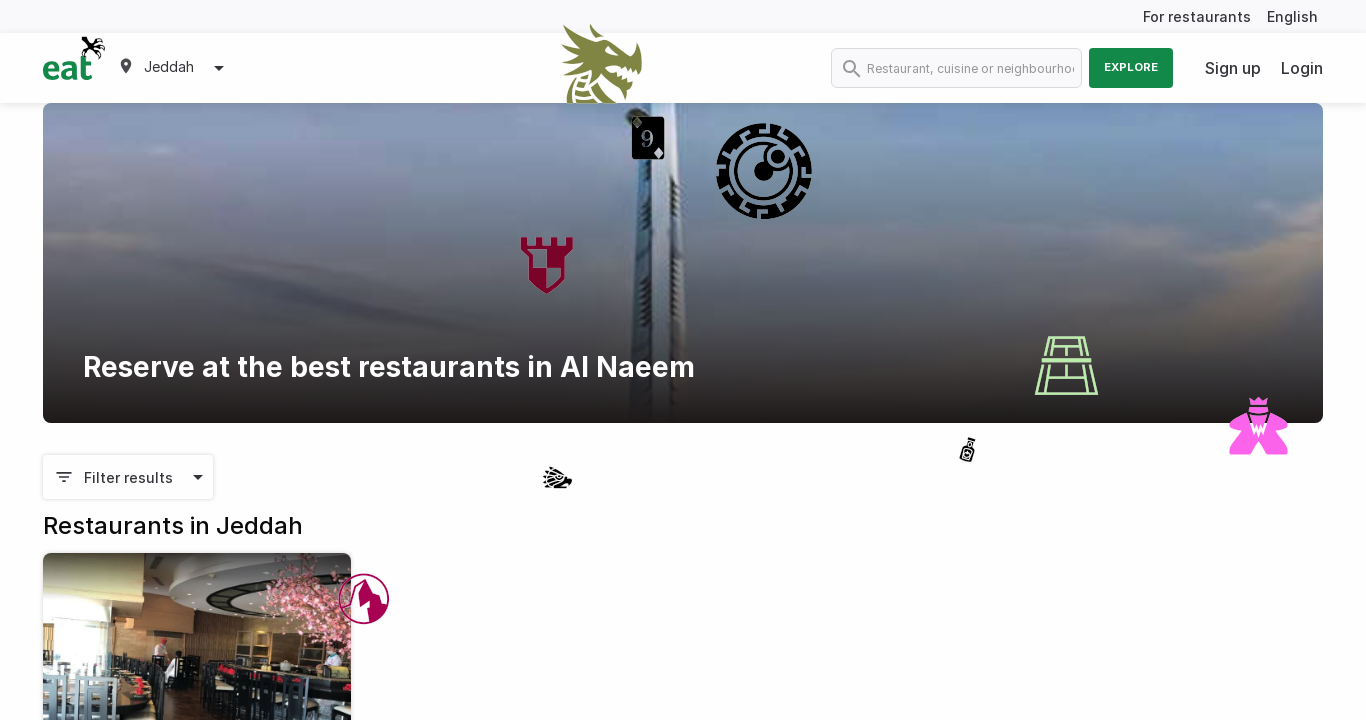 This screenshot has height=720, width=1366. Describe the element at coordinates (967, 449) in the screenshot. I see `select ketchup as a condiment option` at that location.